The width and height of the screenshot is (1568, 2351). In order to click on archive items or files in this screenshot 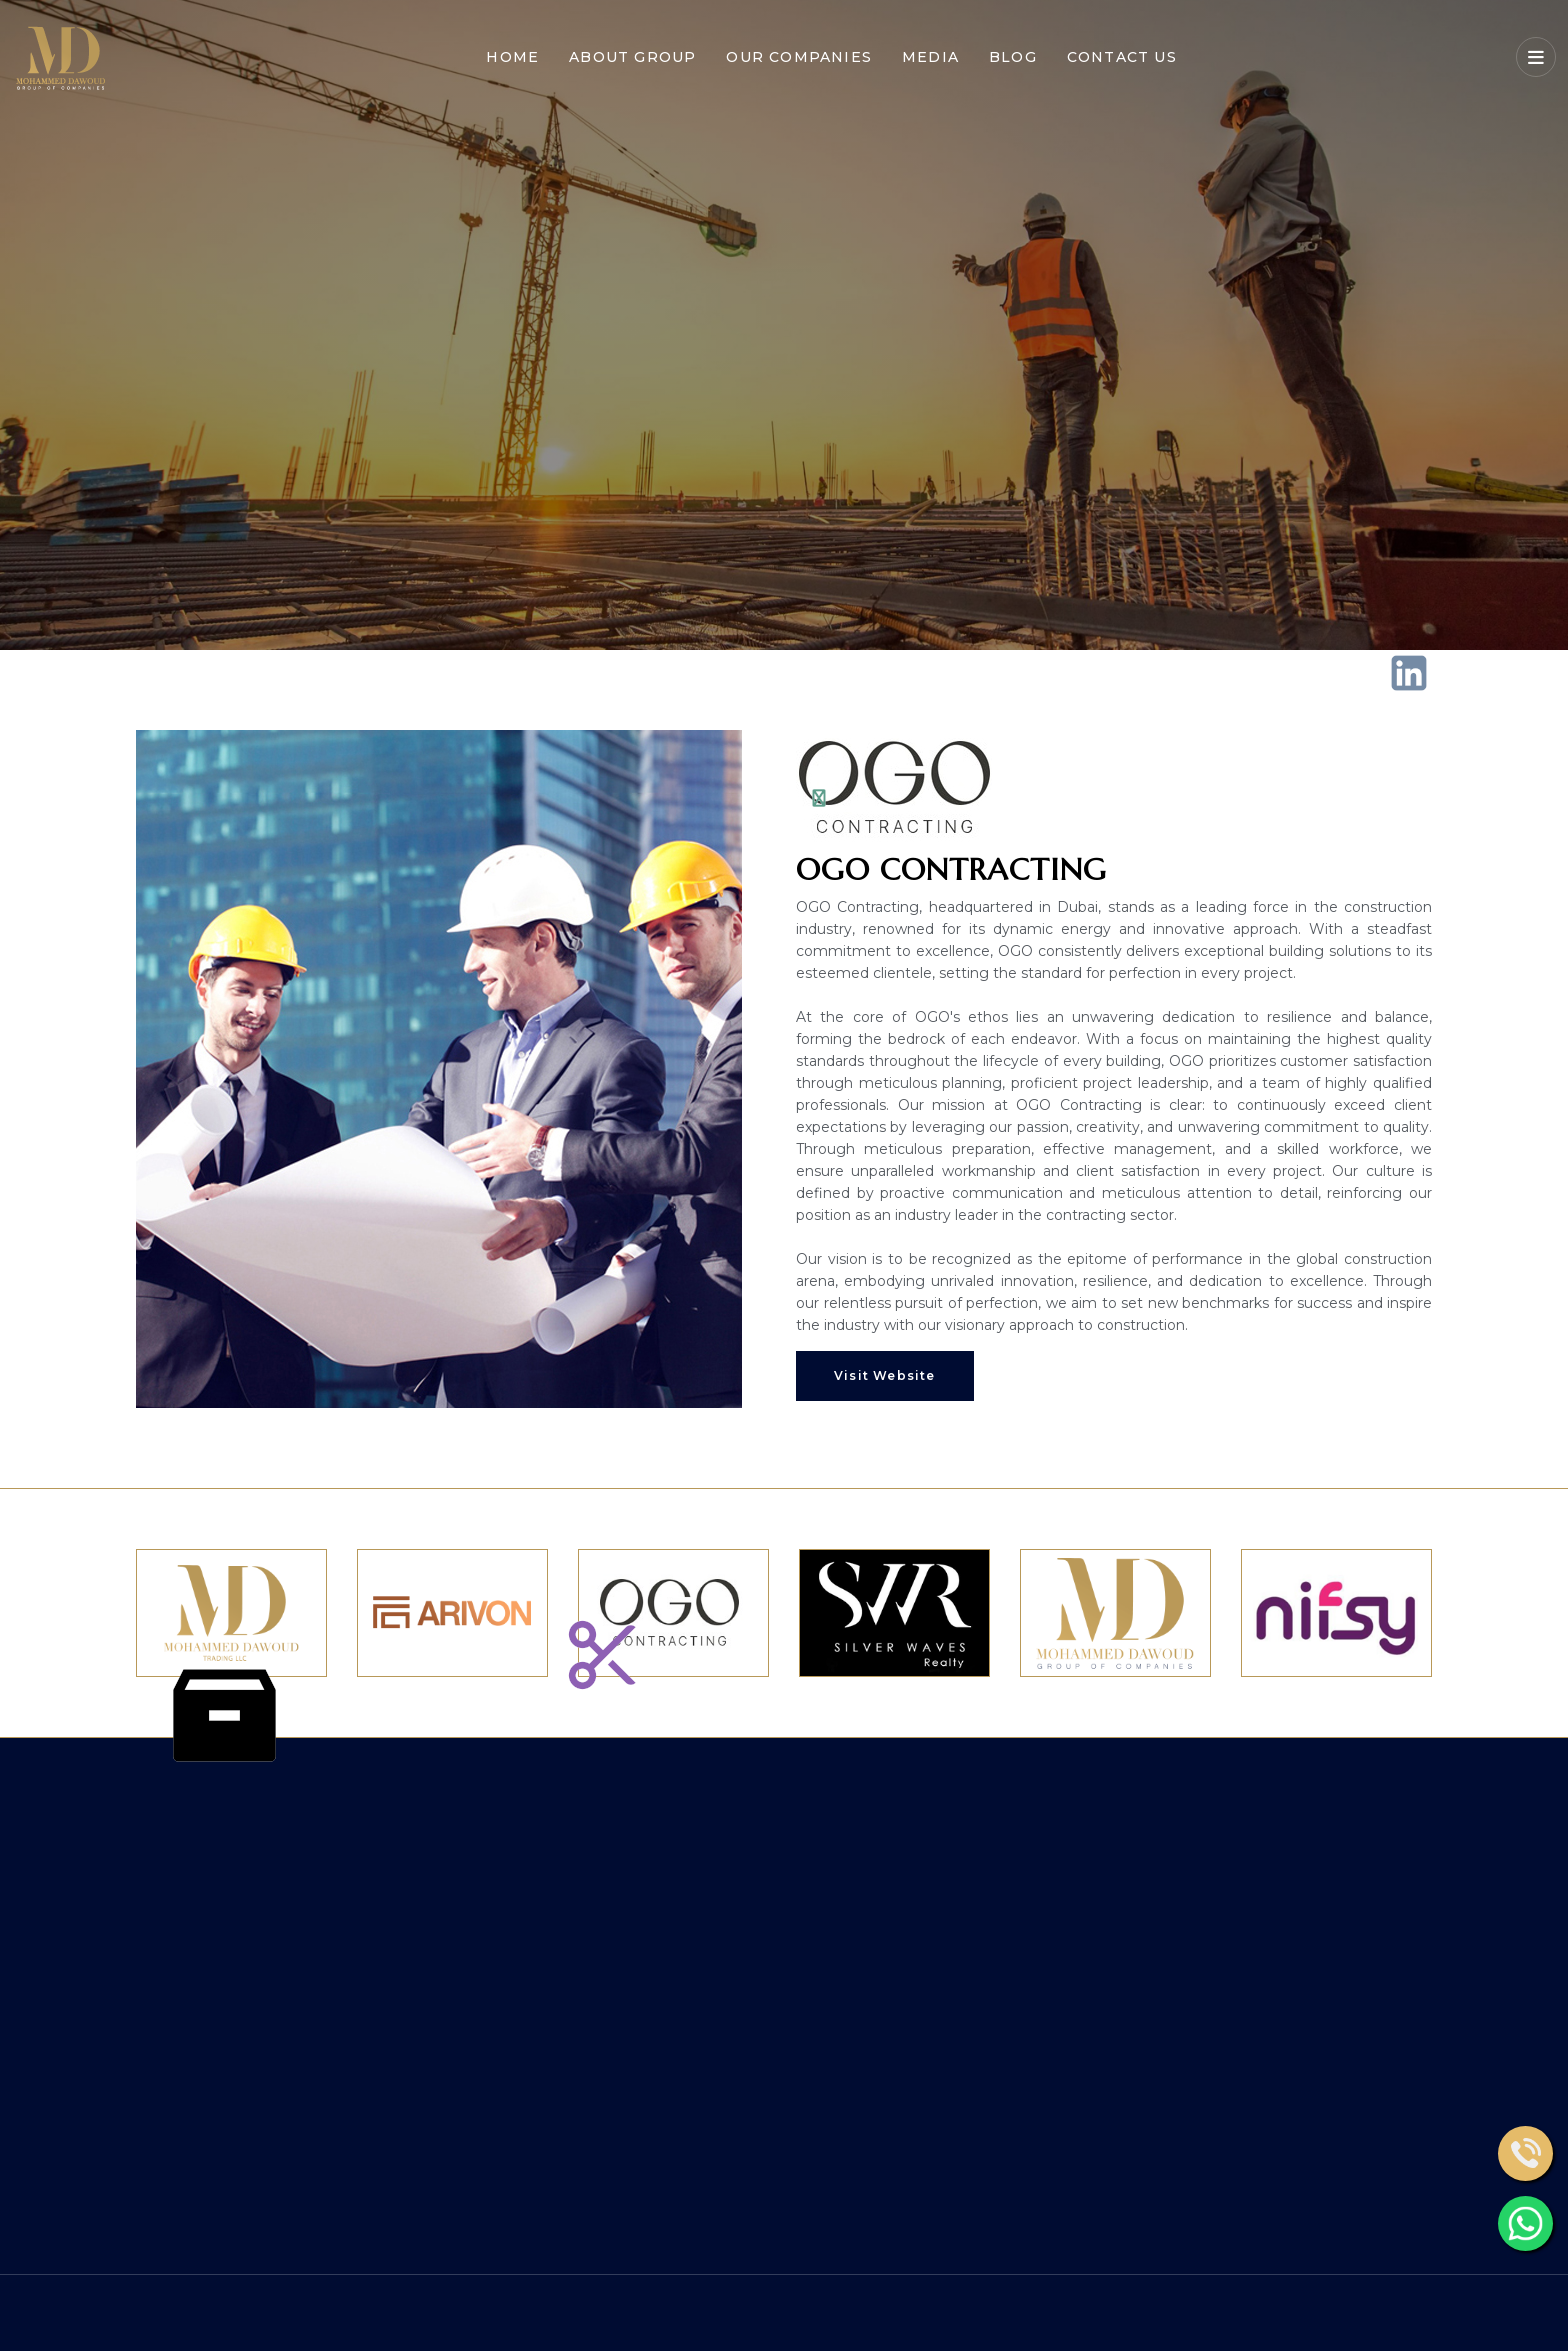, I will do `click(224, 1715)`.